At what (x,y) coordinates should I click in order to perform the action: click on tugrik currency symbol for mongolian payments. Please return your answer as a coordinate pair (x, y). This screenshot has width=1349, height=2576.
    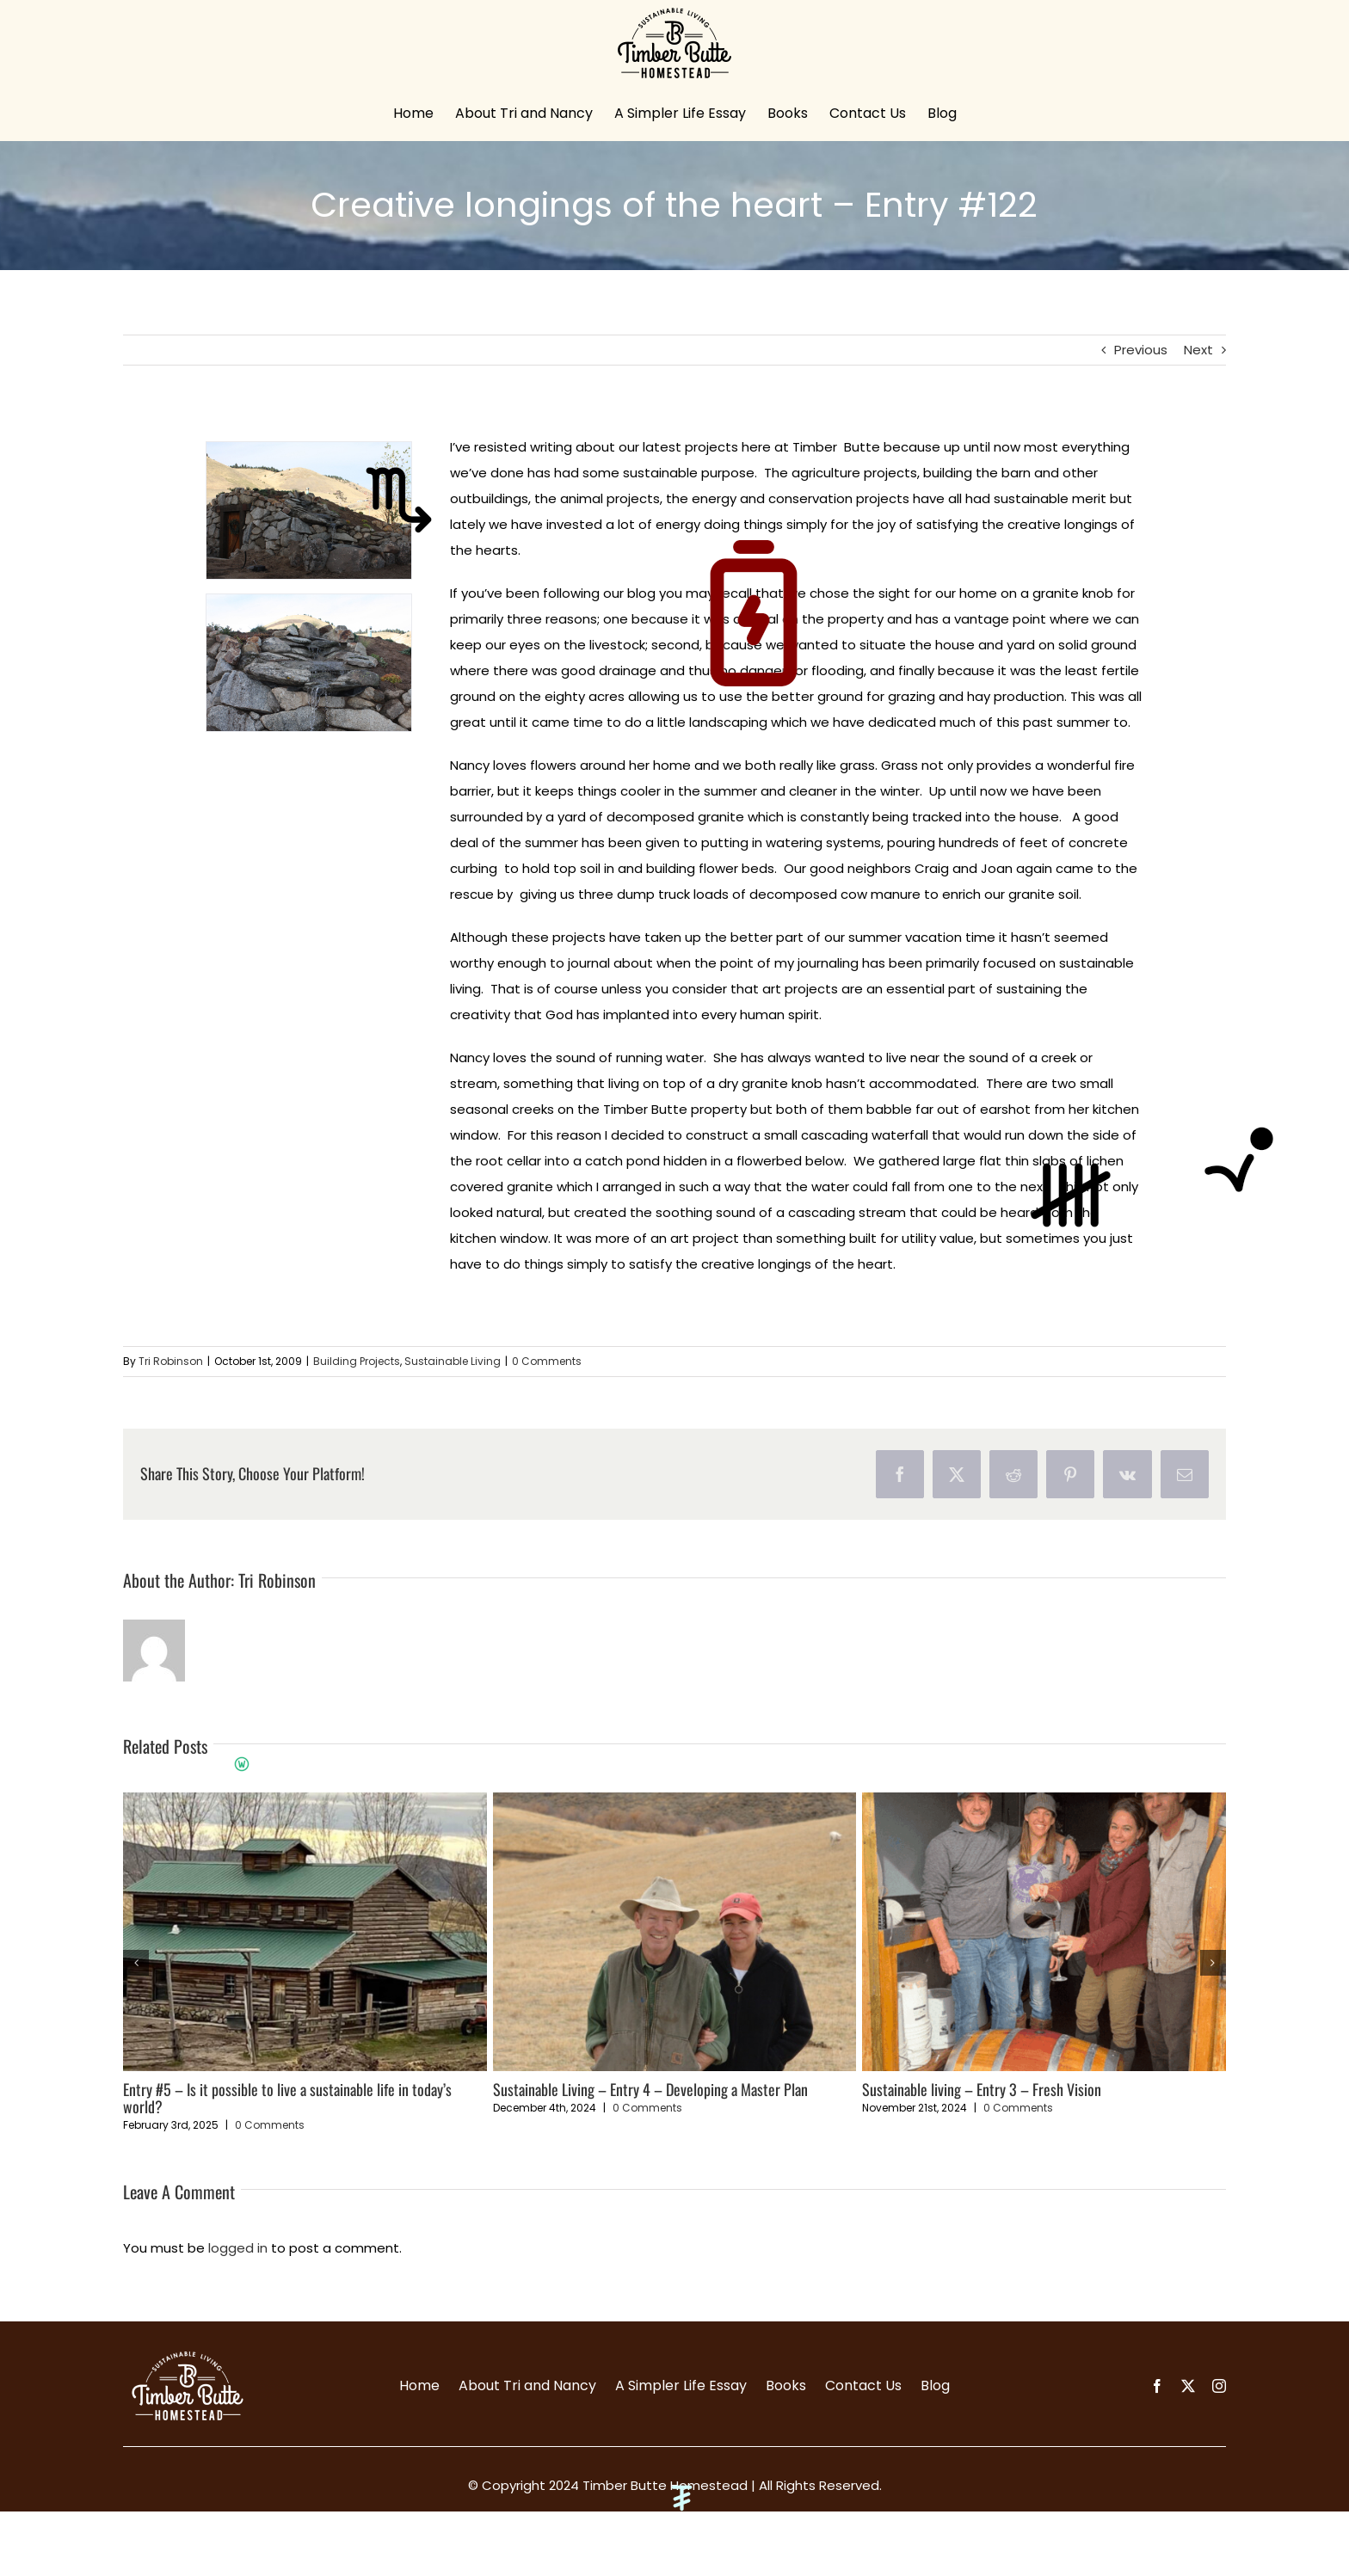
    Looking at the image, I should click on (681, 2497).